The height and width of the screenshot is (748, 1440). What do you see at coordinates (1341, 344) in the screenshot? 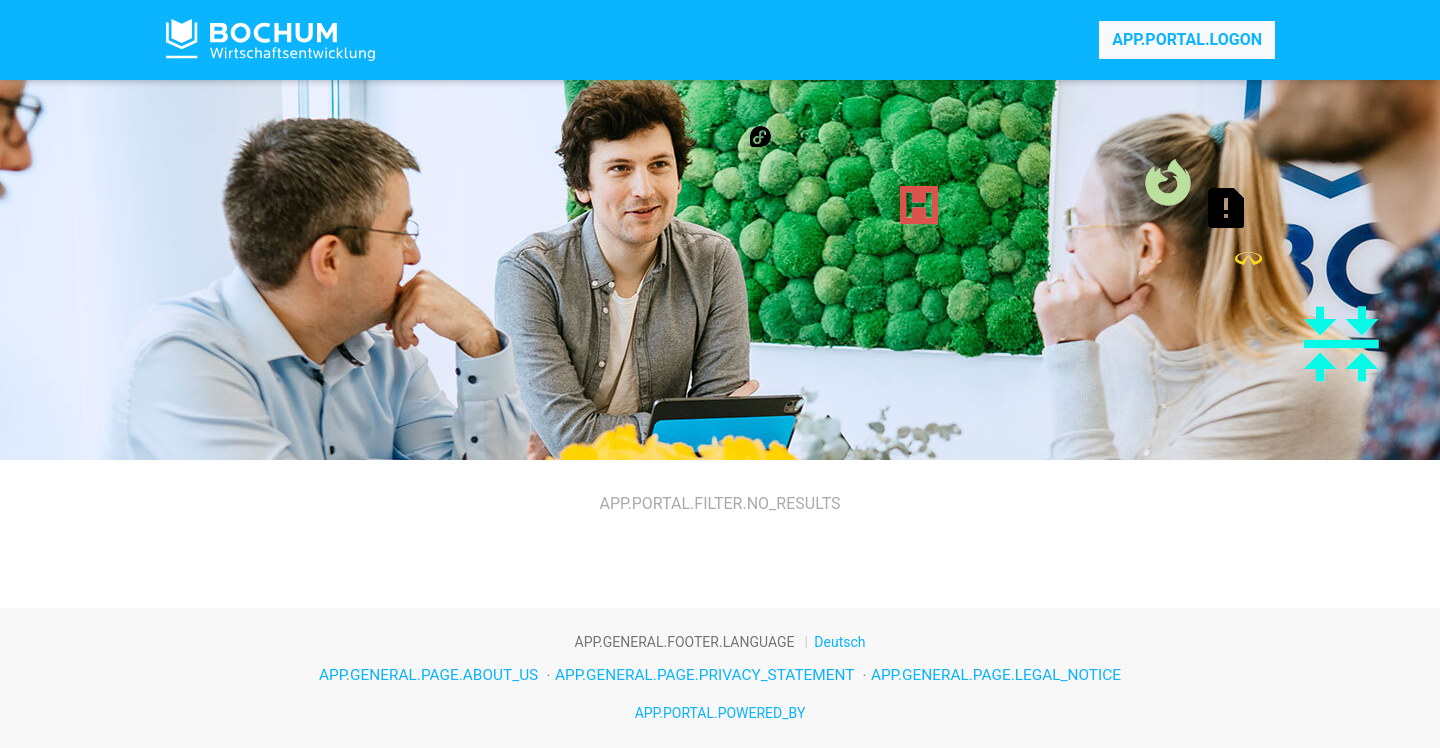
I see `align objects vertically to center` at bounding box center [1341, 344].